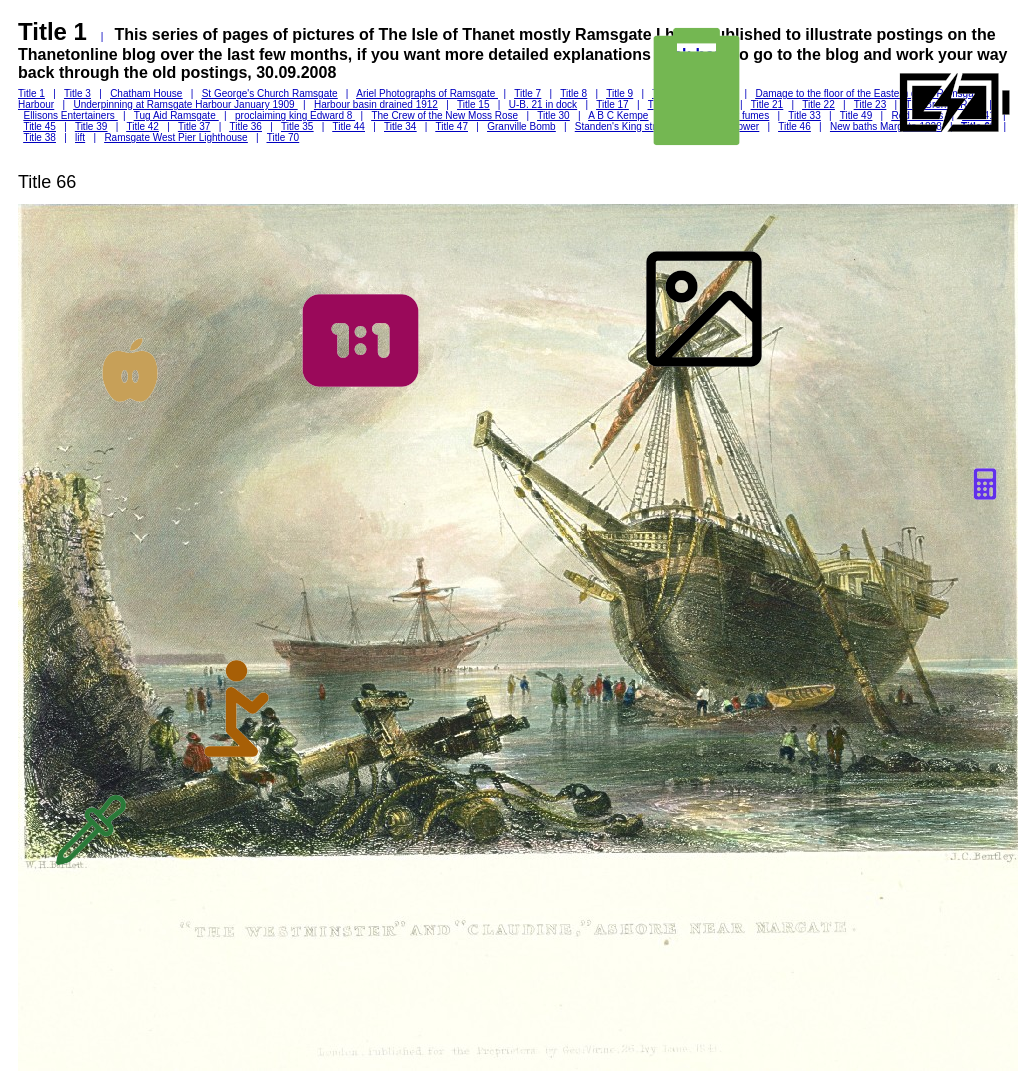 The image size is (1028, 1090). Describe the element at coordinates (985, 484) in the screenshot. I see `open the calculator app` at that location.